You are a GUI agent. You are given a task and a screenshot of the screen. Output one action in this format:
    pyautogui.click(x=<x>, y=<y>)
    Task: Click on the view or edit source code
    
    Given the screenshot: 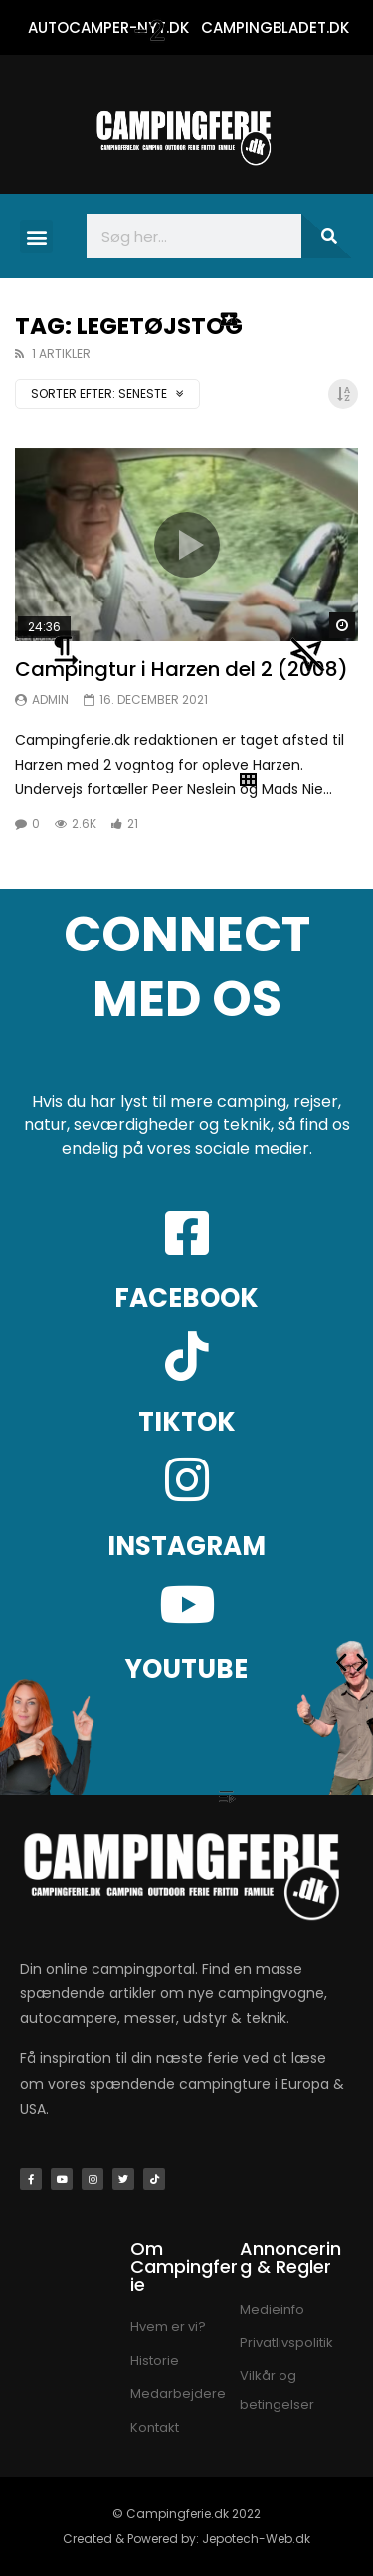 What is the action you would take?
    pyautogui.click(x=351, y=1662)
    